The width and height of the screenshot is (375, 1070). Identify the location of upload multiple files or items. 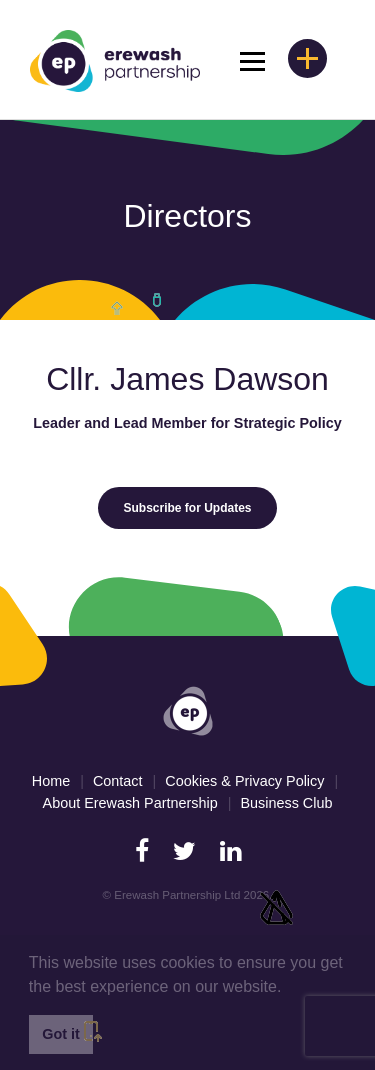
(117, 308).